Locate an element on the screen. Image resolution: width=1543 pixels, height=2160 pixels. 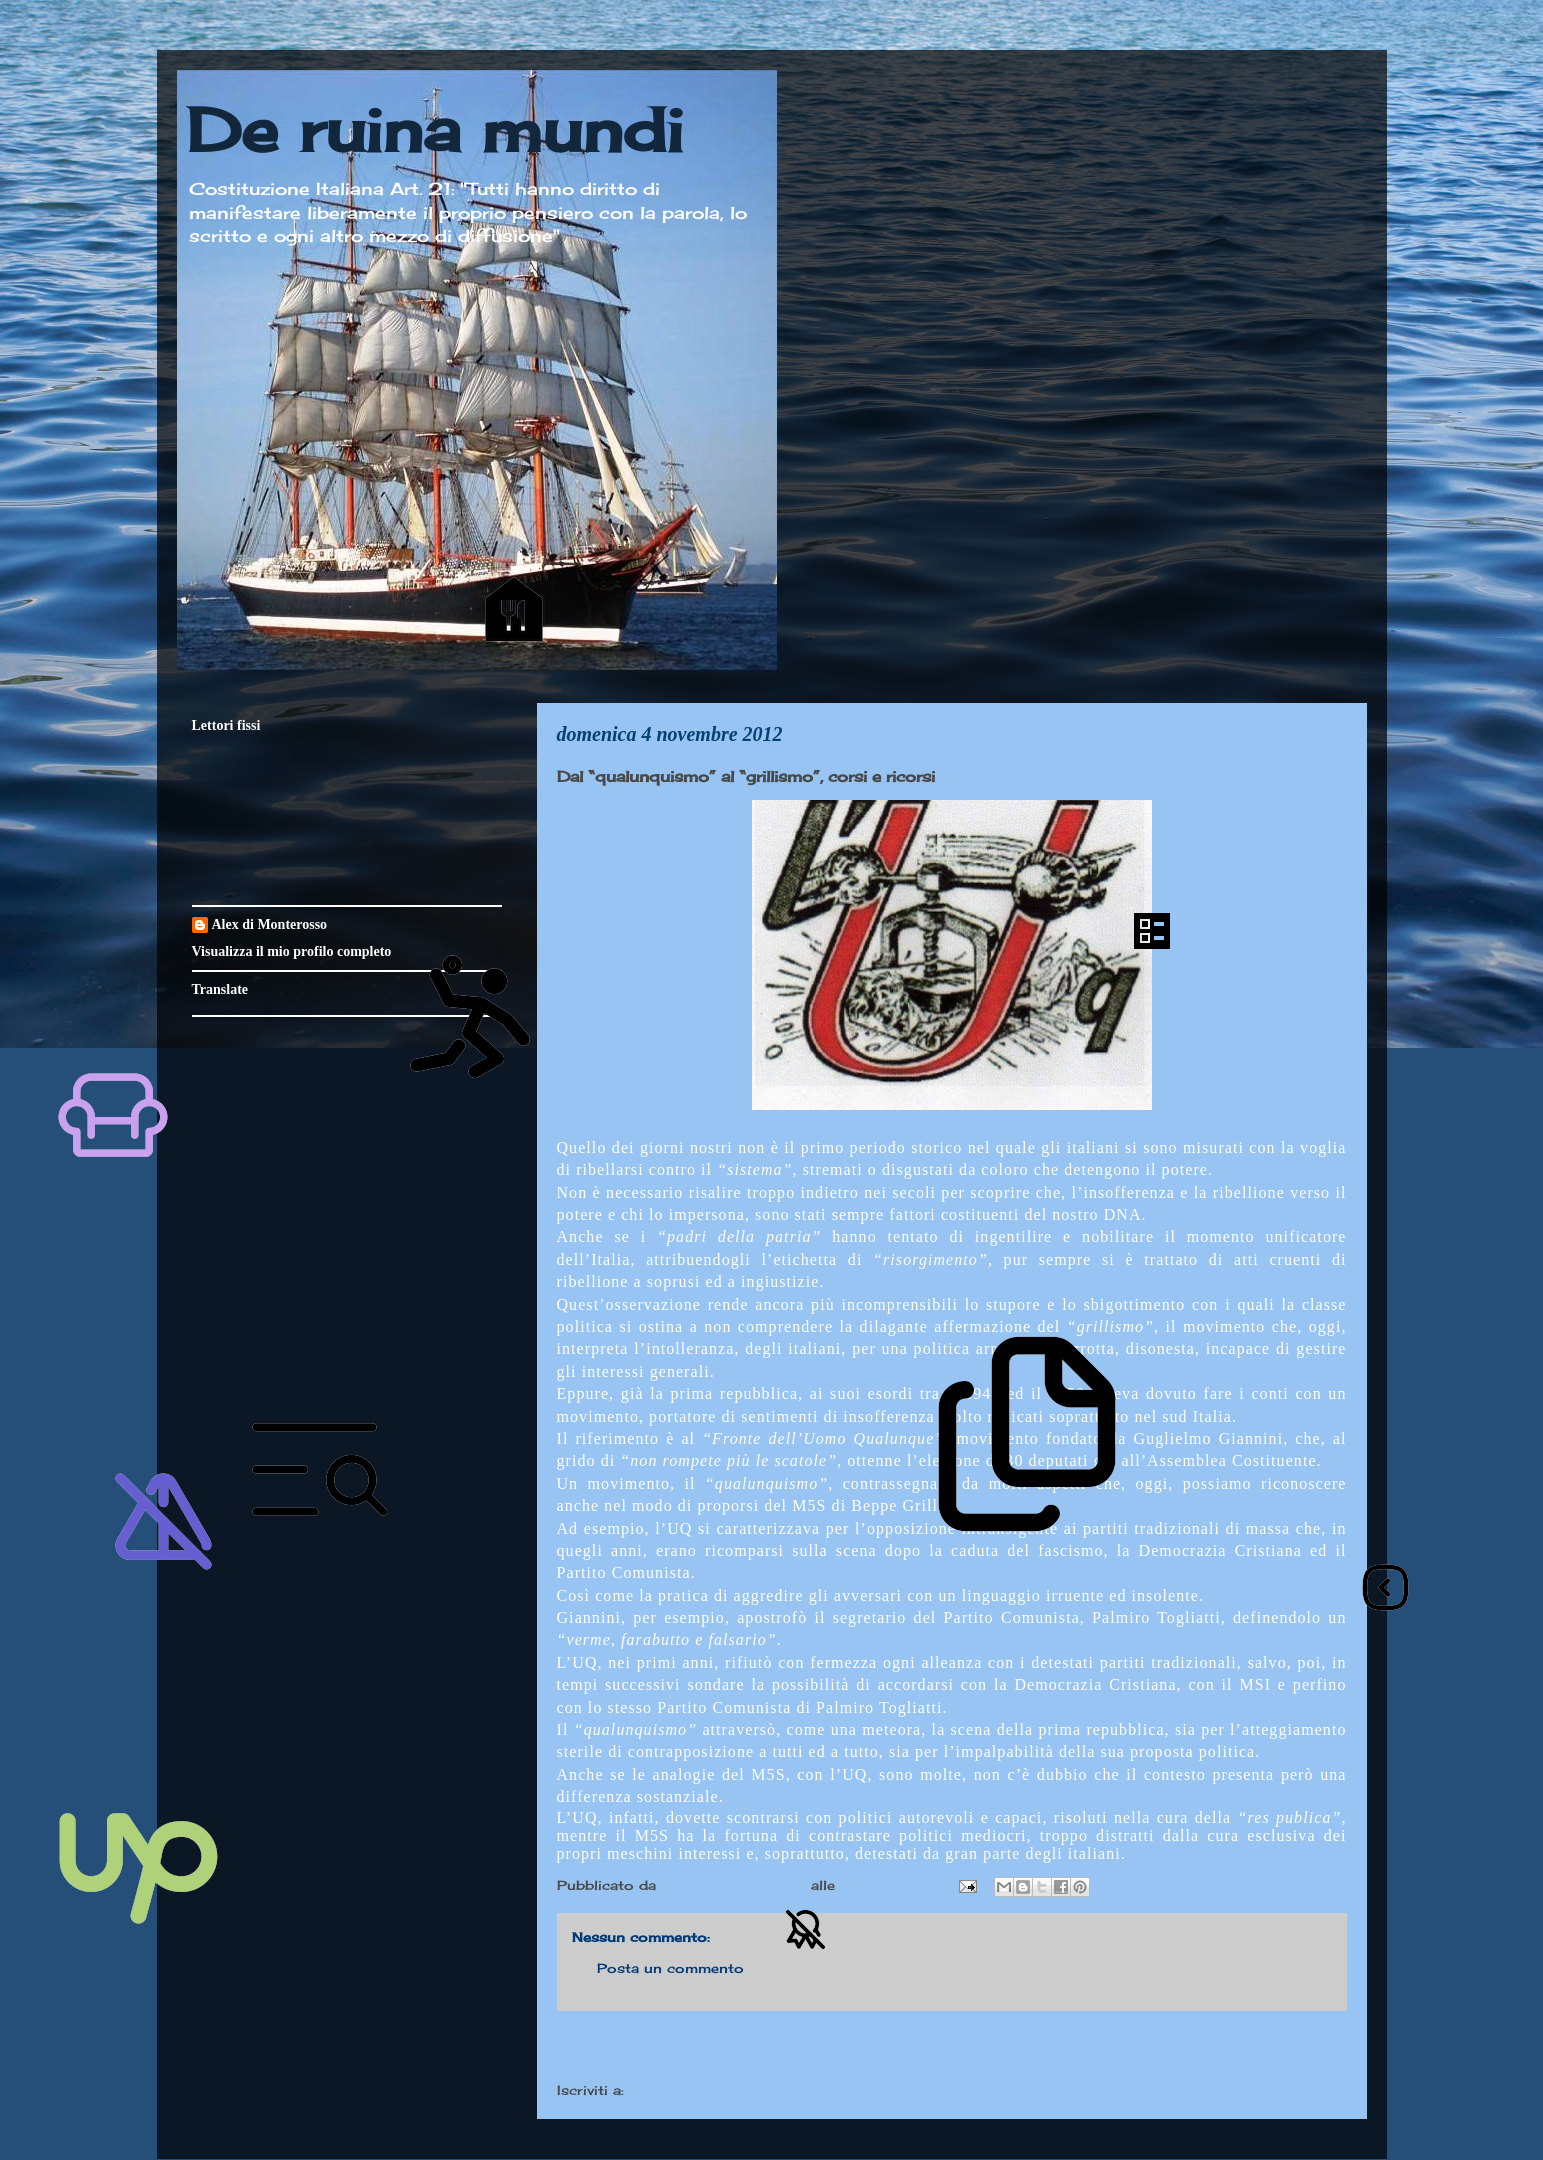
hide details or additional information is located at coordinates (163, 1521).